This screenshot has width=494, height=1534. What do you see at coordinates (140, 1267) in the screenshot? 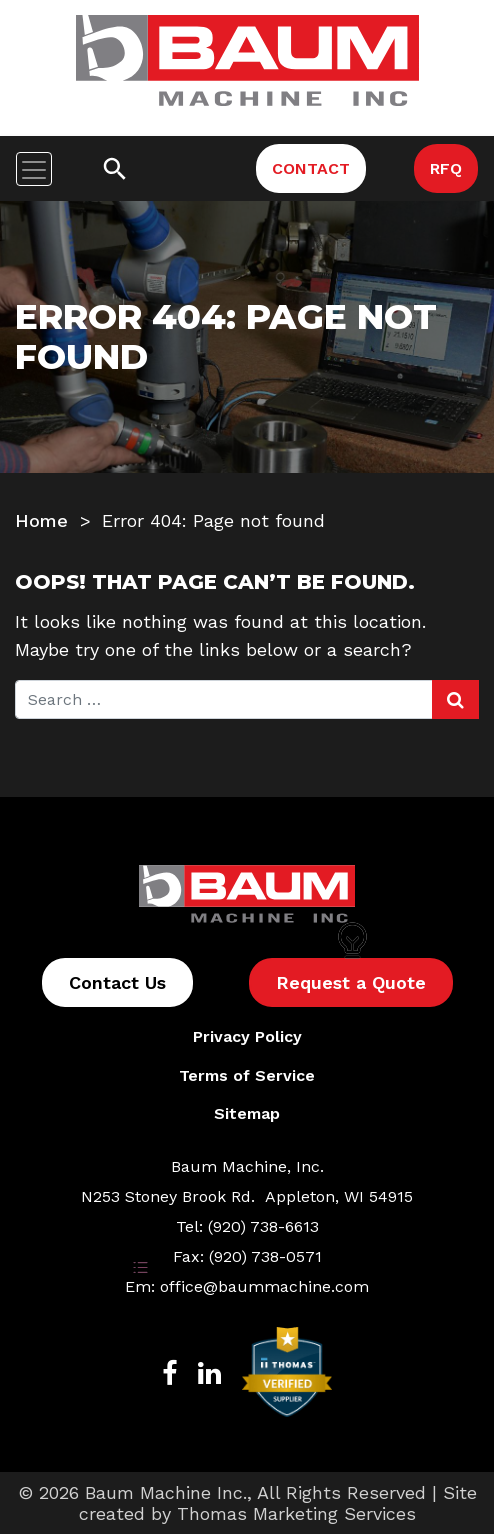
I see `view list items` at bounding box center [140, 1267].